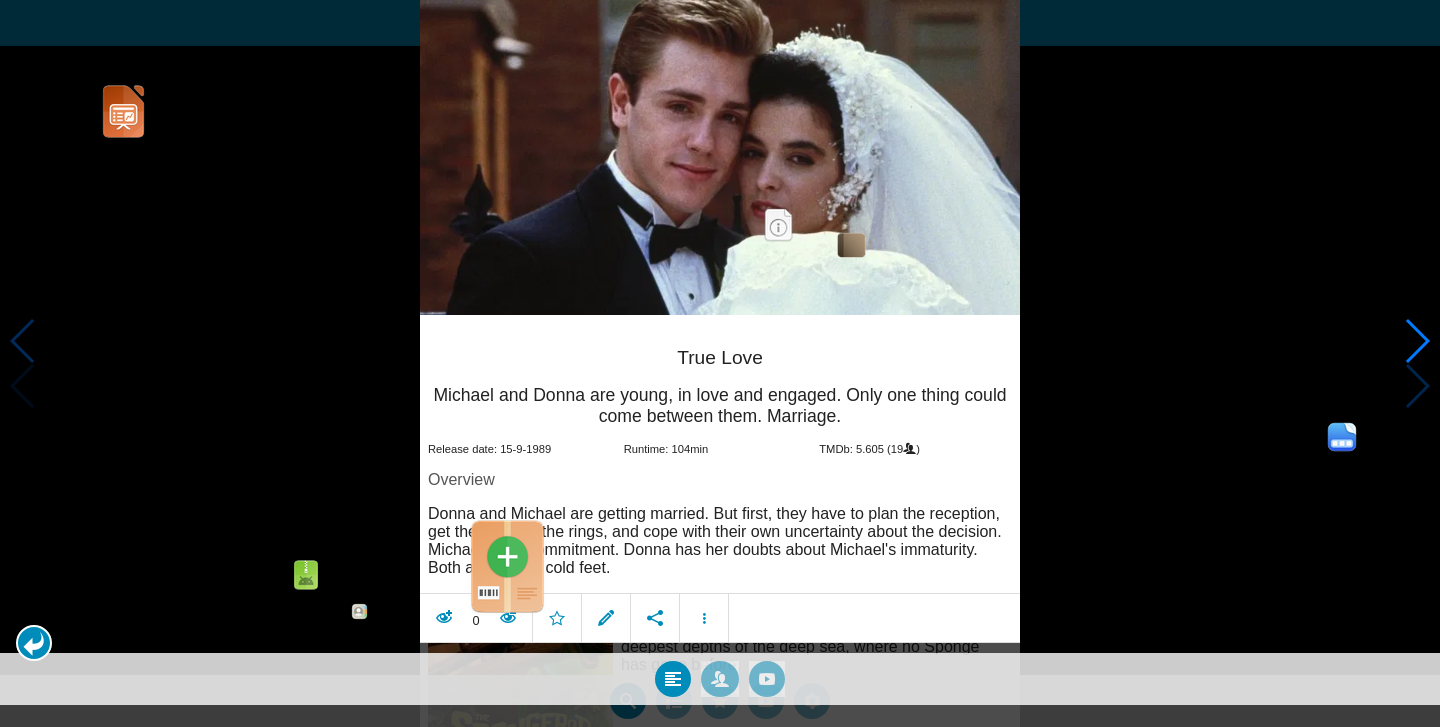  I want to click on access desktop folder, so click(851, 244).